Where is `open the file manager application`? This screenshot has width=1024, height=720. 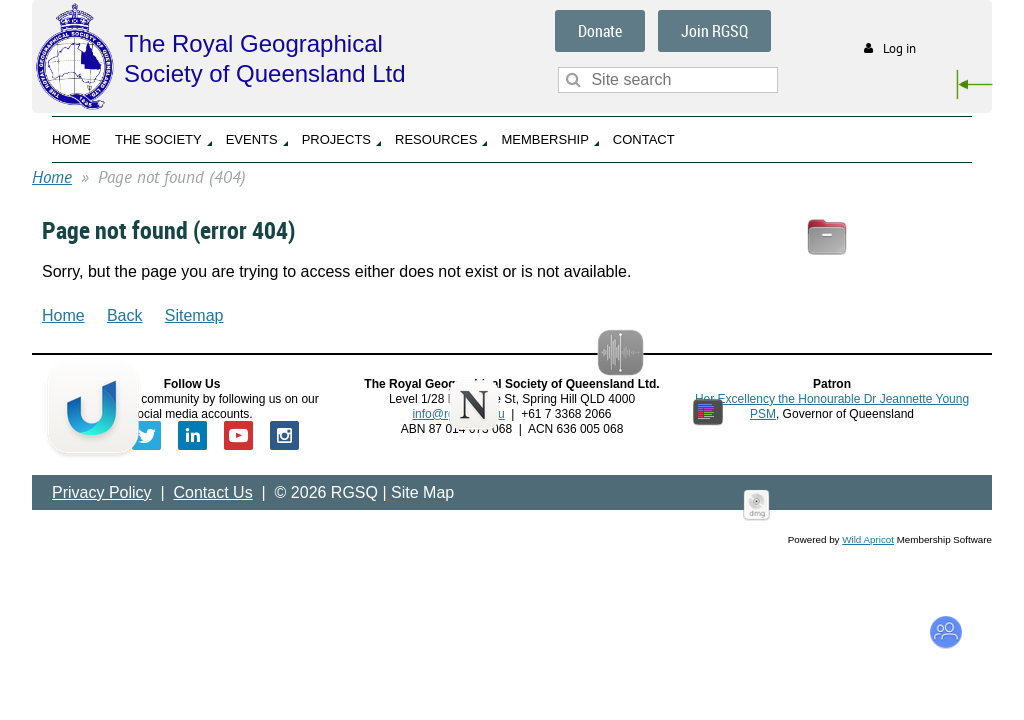 open the file manager application is located at coordinates (827, 237).